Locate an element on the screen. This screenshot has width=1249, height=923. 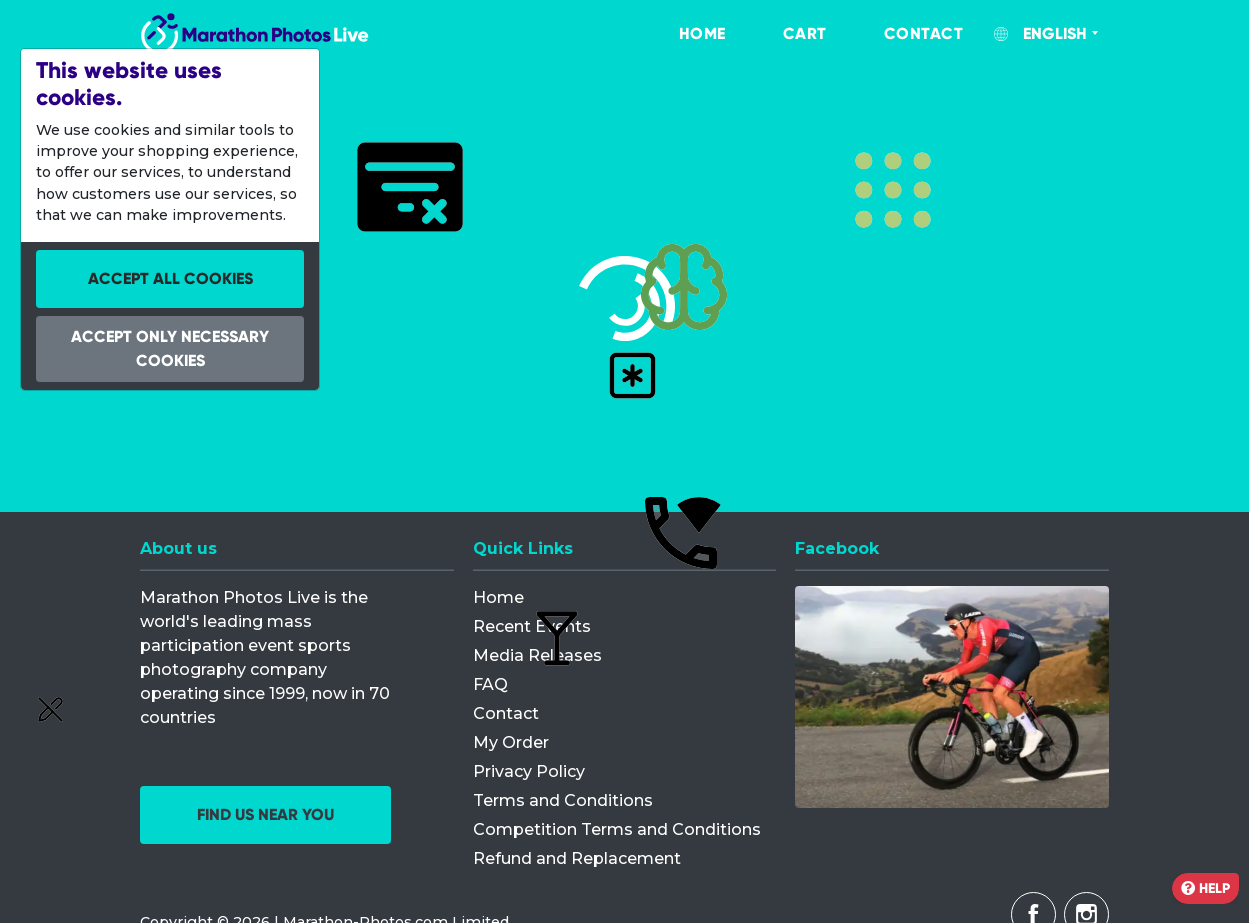
browse cocktail or drink recipes is located at coordinates (557, 637).